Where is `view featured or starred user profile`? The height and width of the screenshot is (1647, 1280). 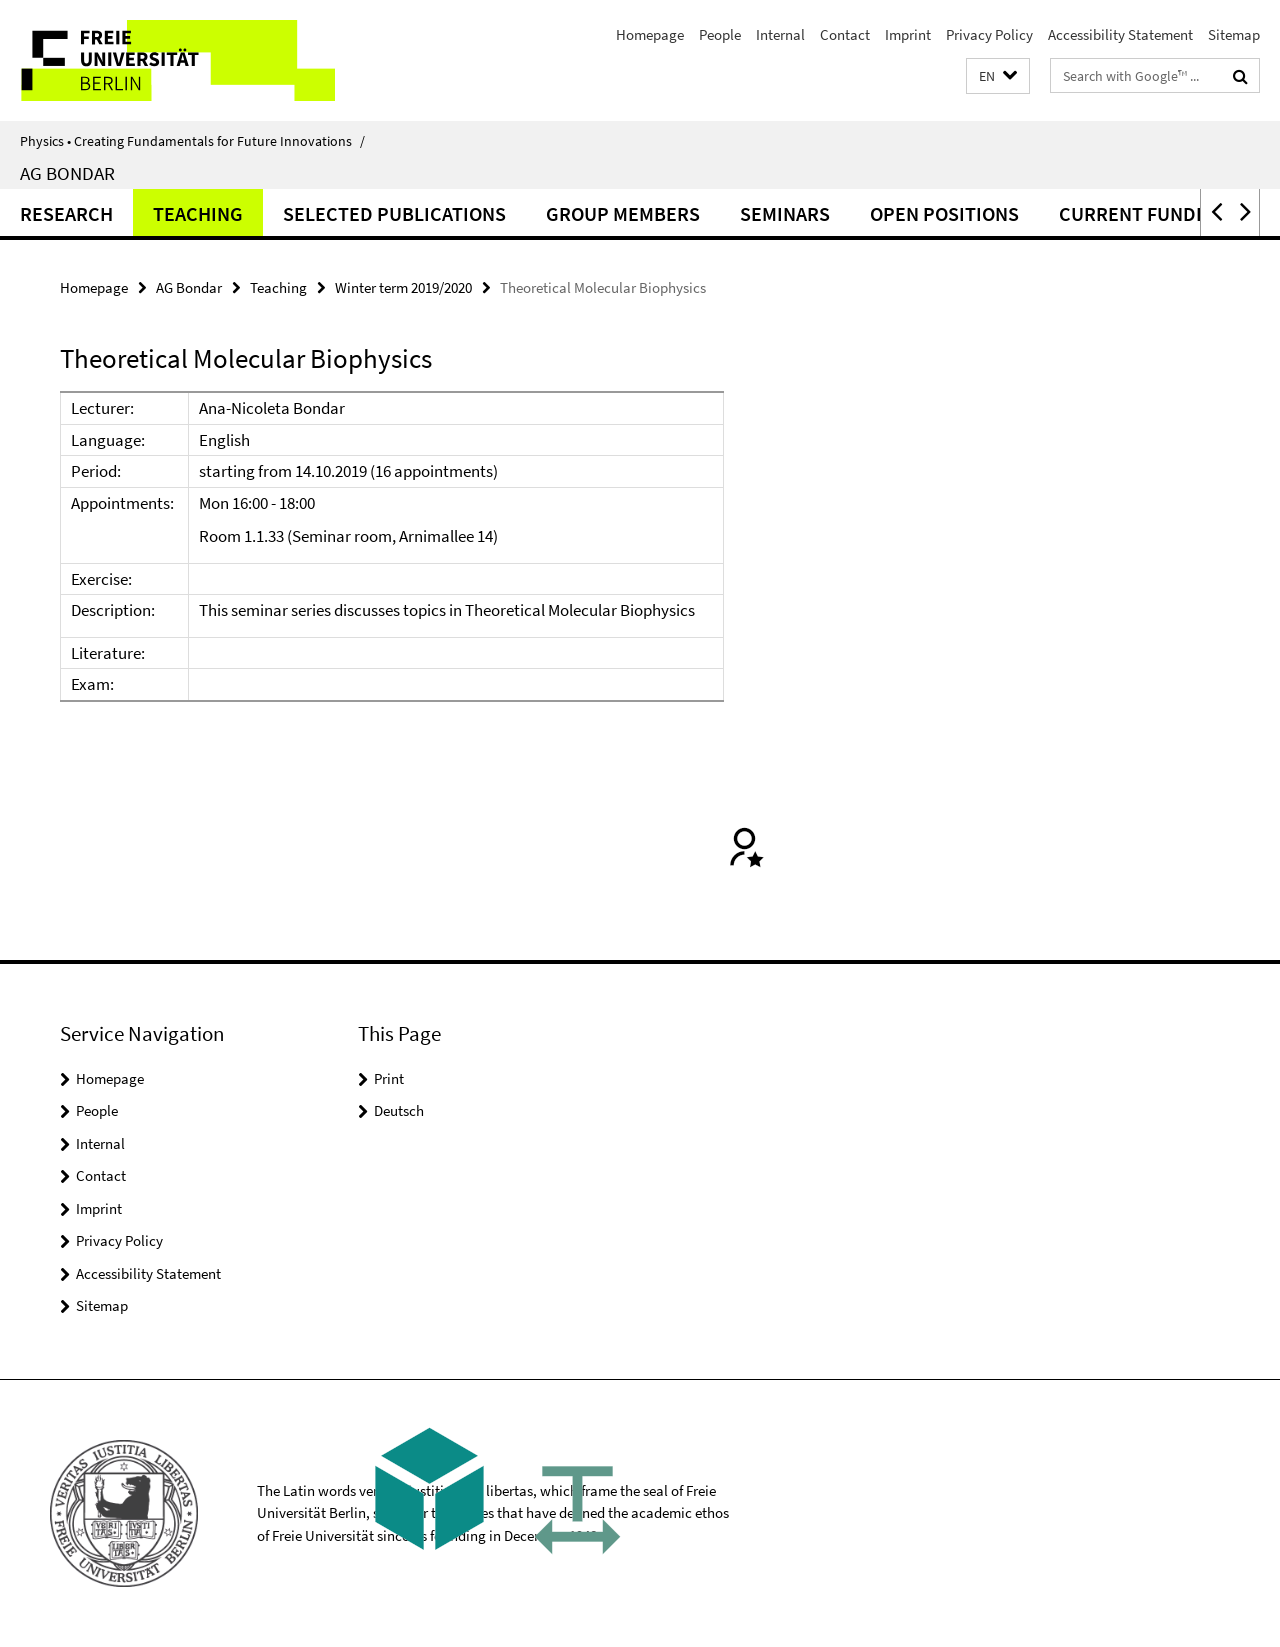
view featured or starred user profile is located at coordinates (744, 847).